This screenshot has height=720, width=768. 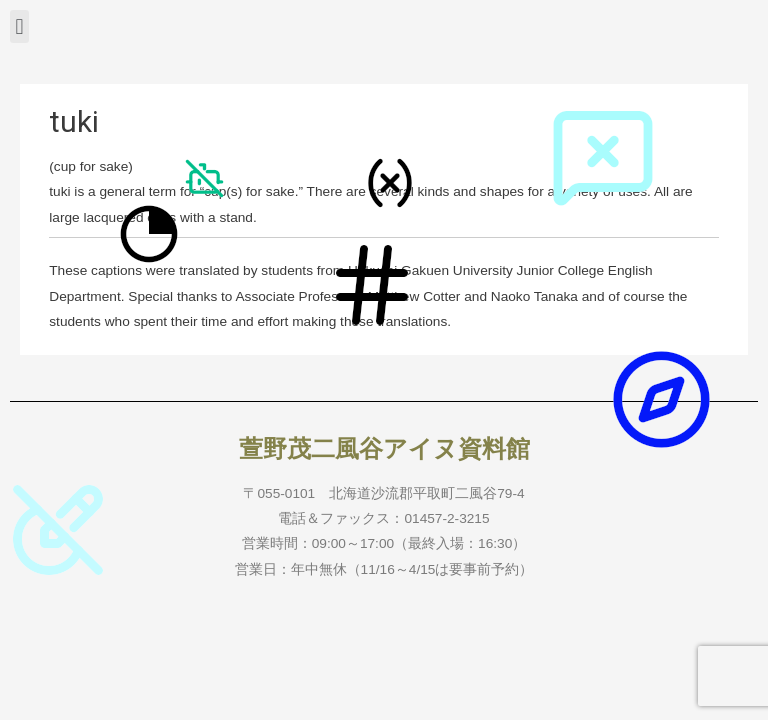 What do you see at coordinates (603, 156) in the screenshot?
I see `delete a message or conversation` at bounding box center [603, 156].